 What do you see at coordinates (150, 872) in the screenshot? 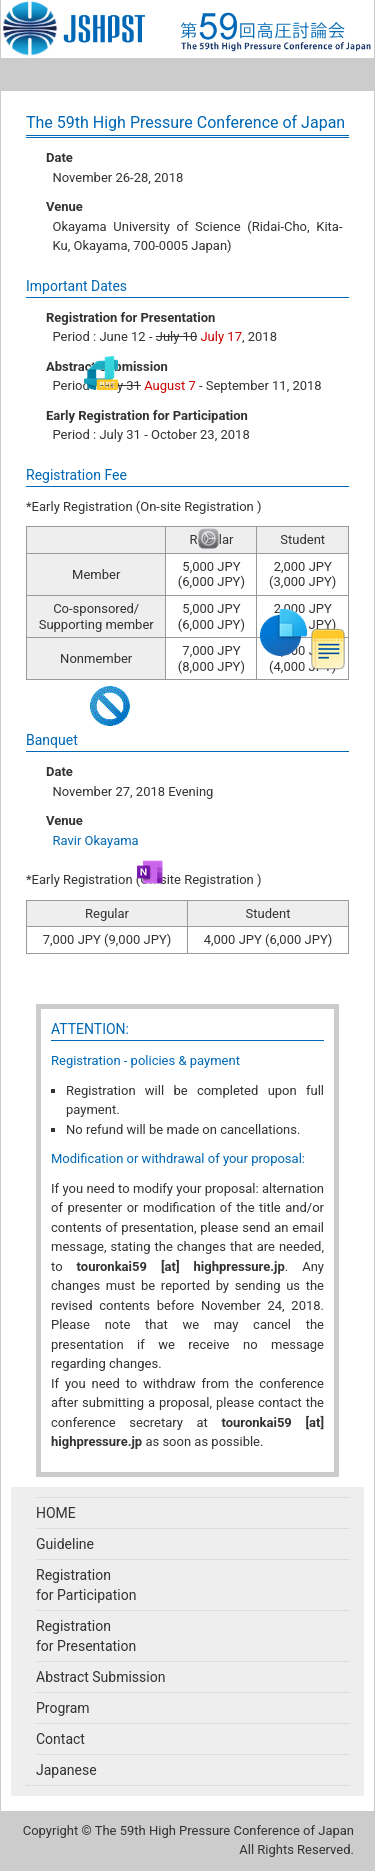
I see `open Microsoft OneNote` at bounding box center [150, 872].